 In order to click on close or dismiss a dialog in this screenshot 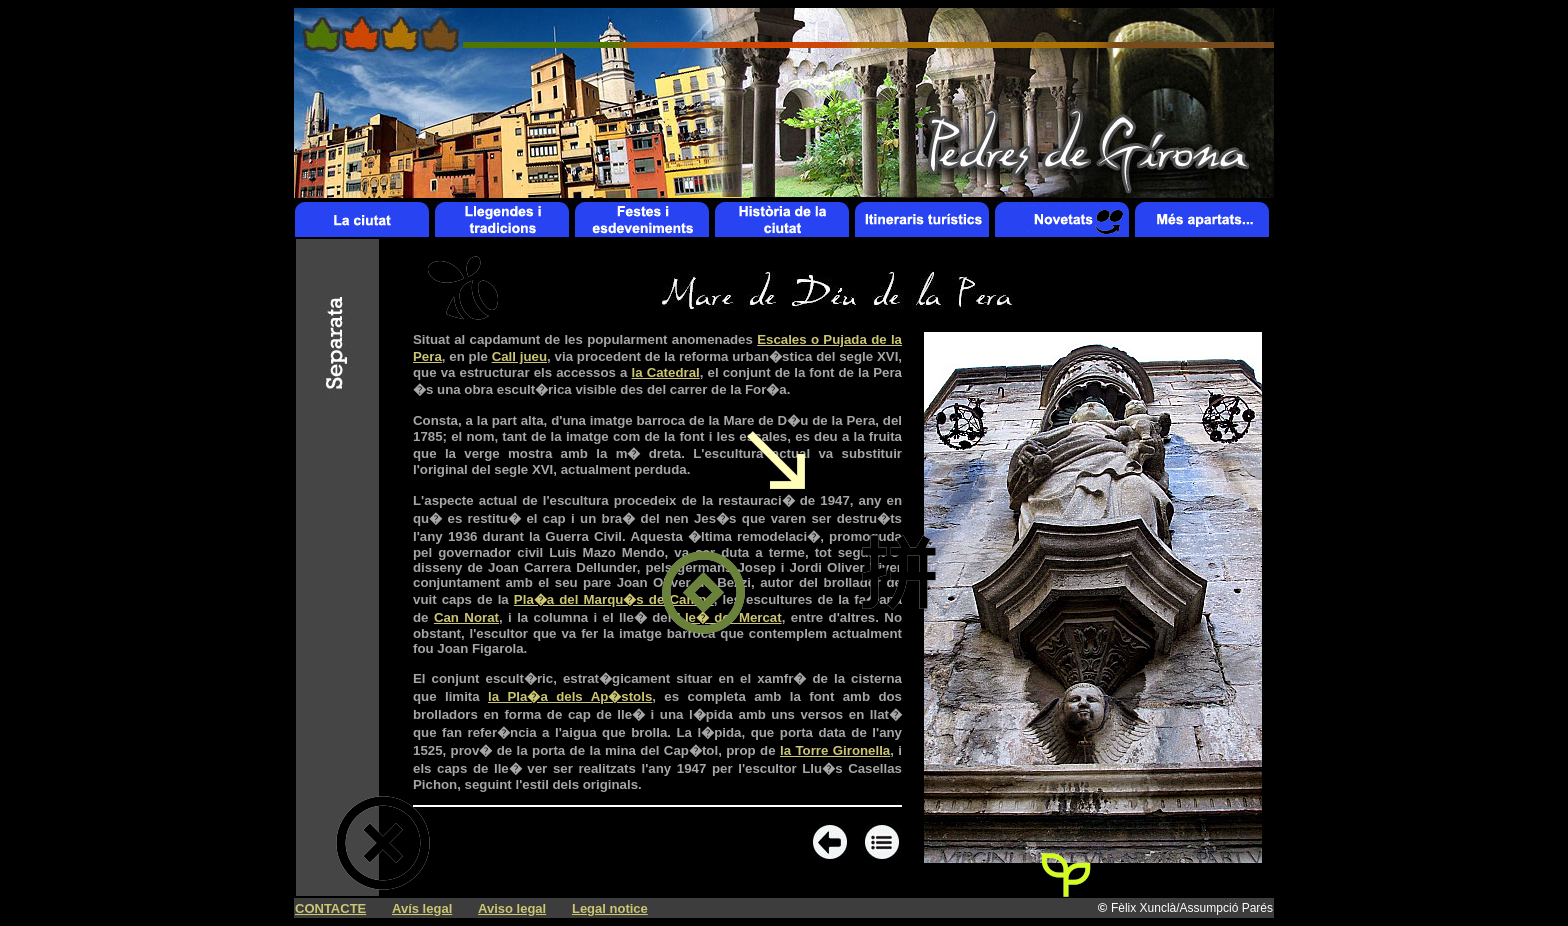, I will do `click(383, 843)`.